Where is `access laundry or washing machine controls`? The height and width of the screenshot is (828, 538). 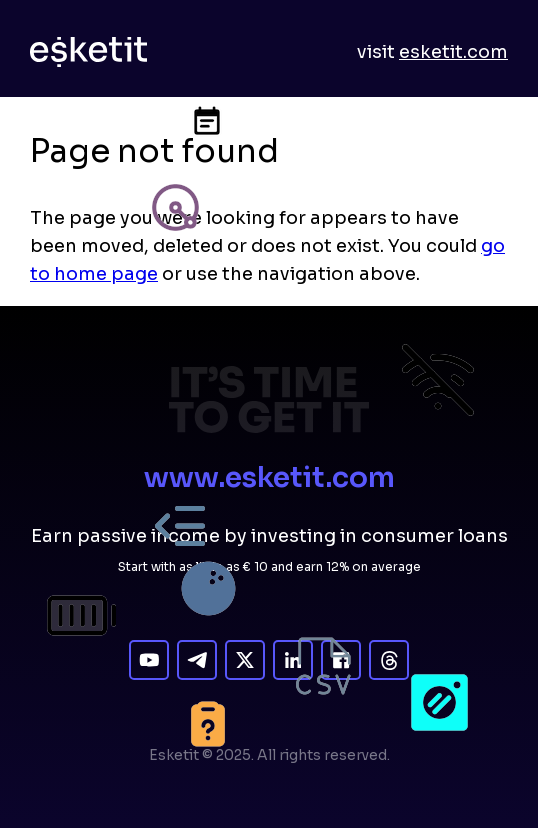
access laundry or washing machine controls is located at coordinates (439, 702).